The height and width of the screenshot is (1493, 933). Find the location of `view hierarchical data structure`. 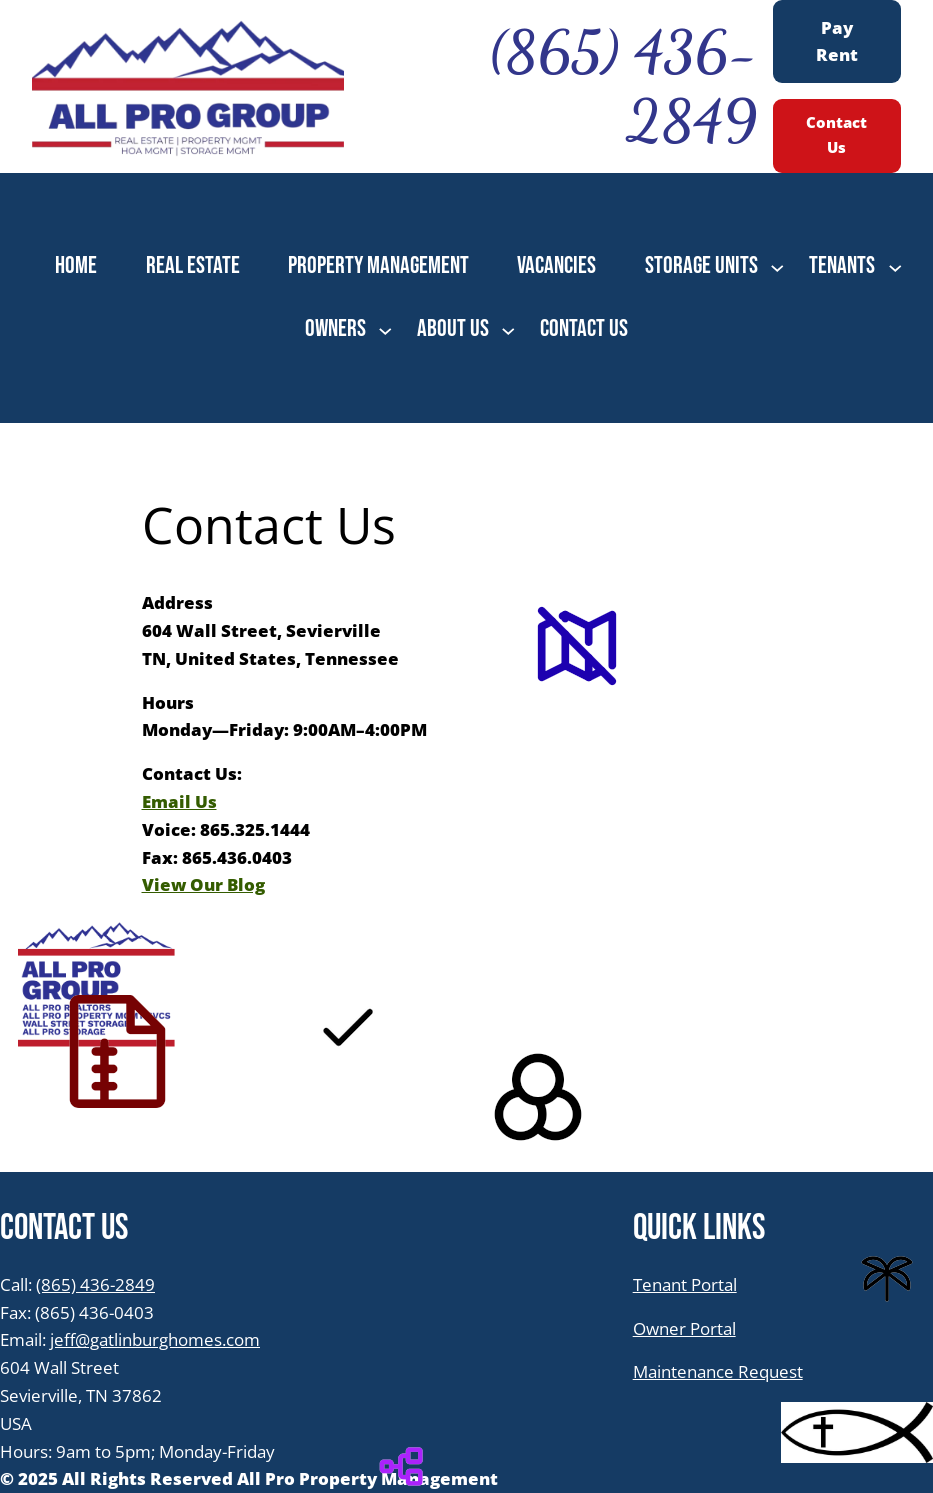

view hierarchical data structure is located at coordinates (403, 1466).